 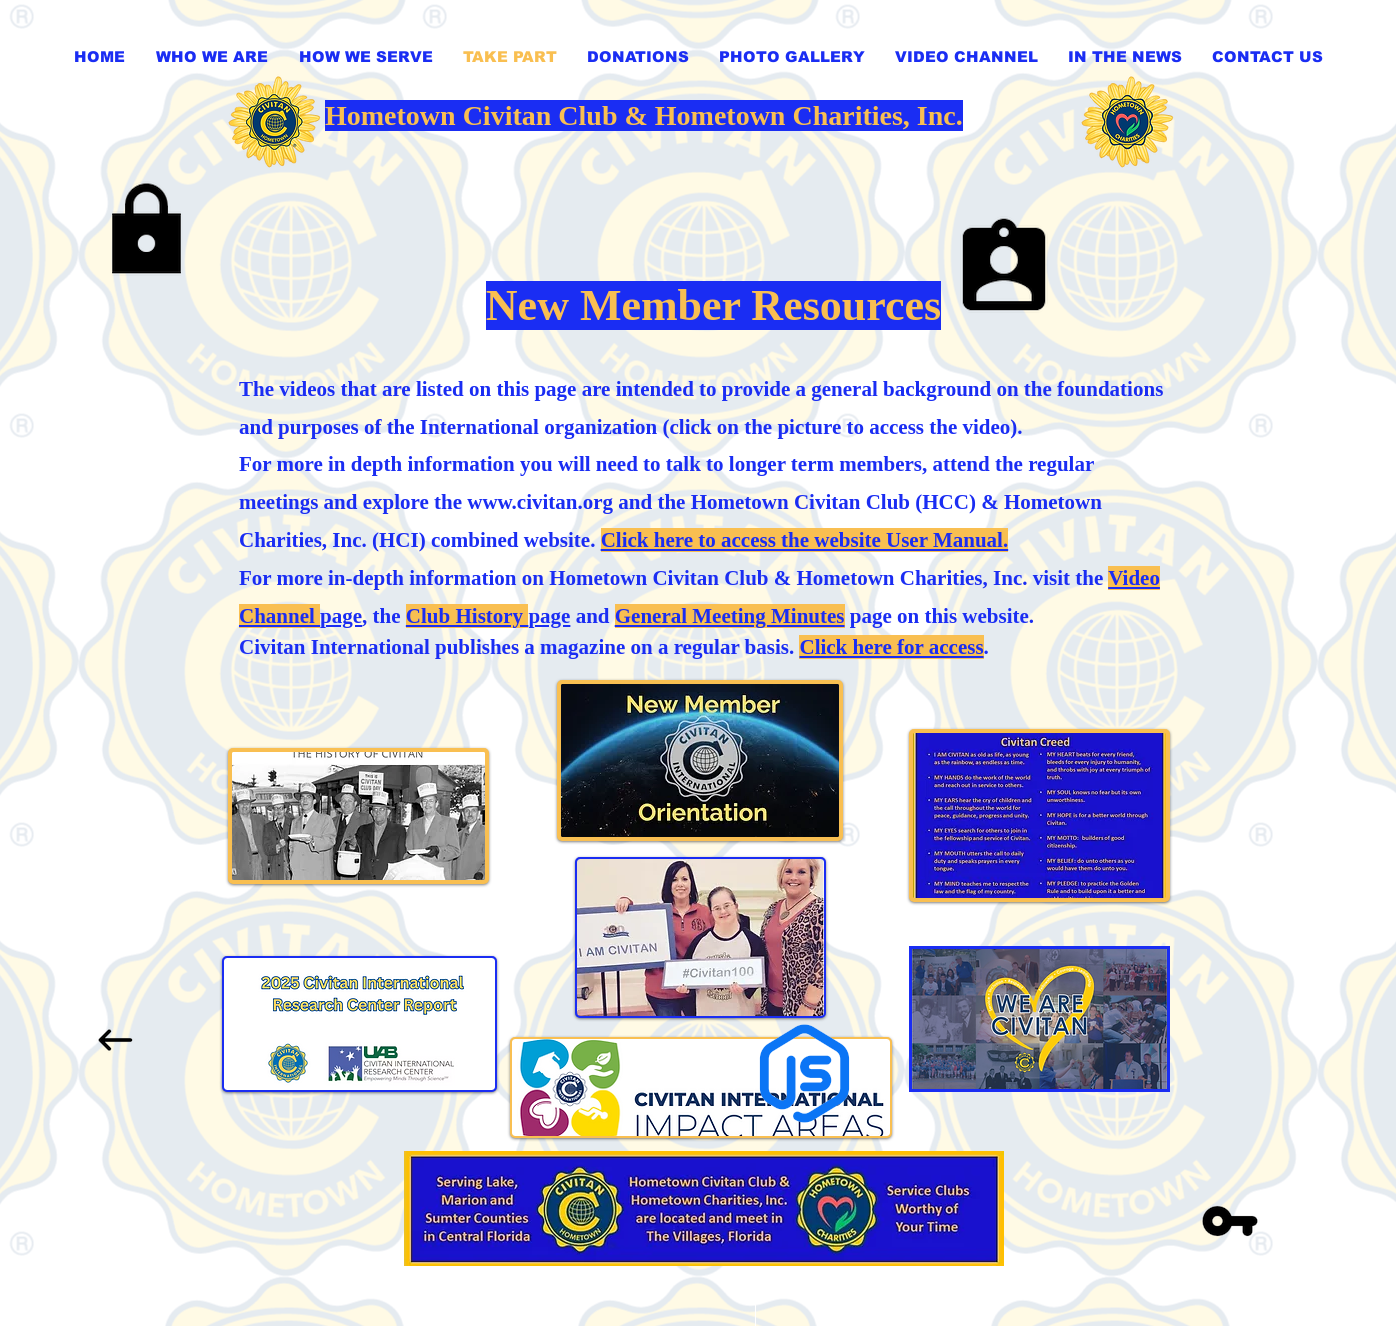 What do you see at coordinates (115, 1040) in the screenshot?
I see `go back to previous screen` at bounding box center [115, 1040].